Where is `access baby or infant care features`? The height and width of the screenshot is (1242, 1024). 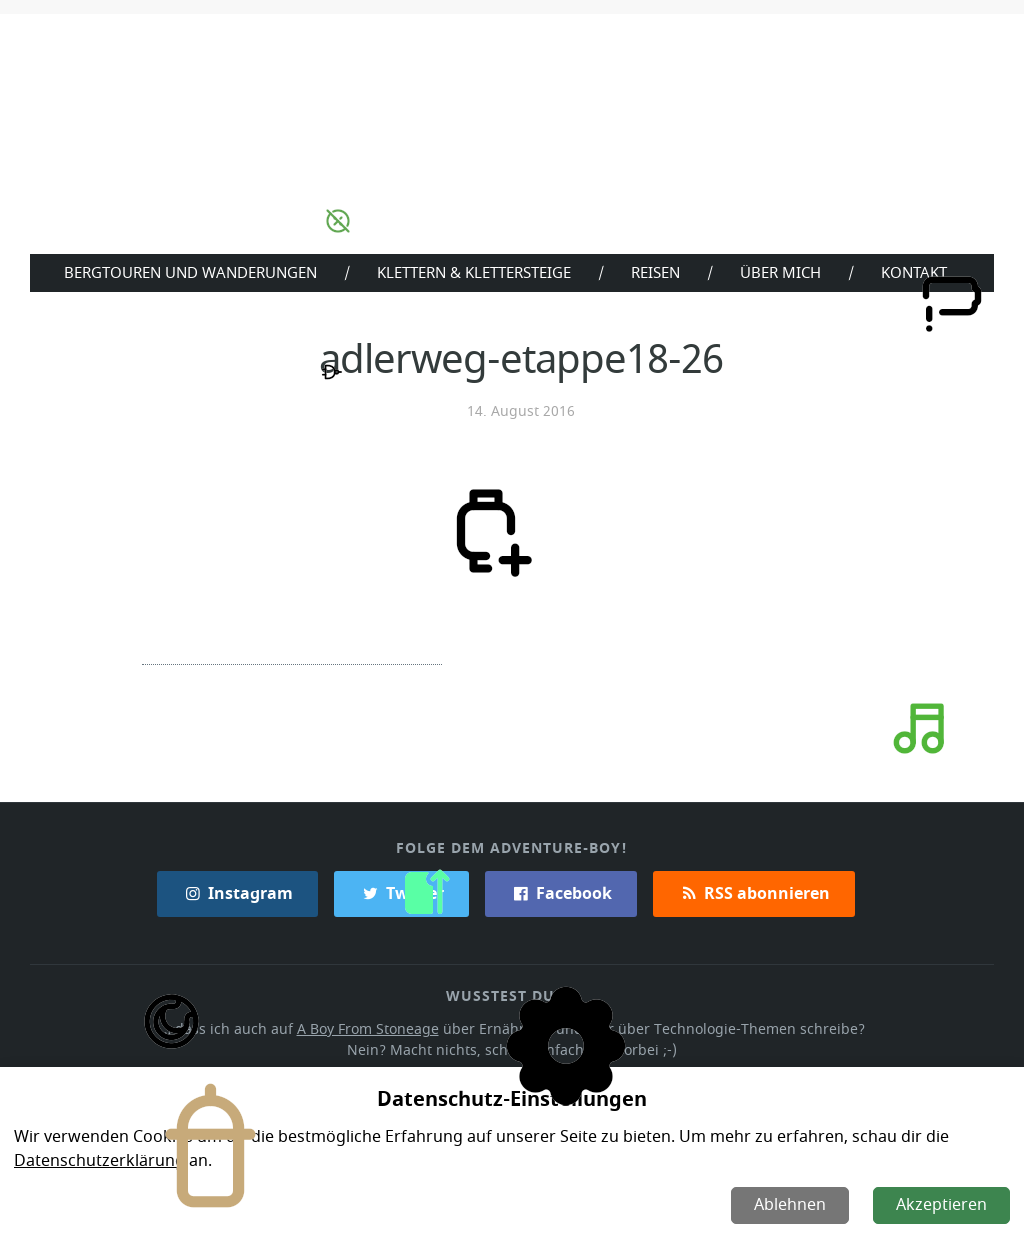
access baby or infant care features is located at coordinates (210, 1145).